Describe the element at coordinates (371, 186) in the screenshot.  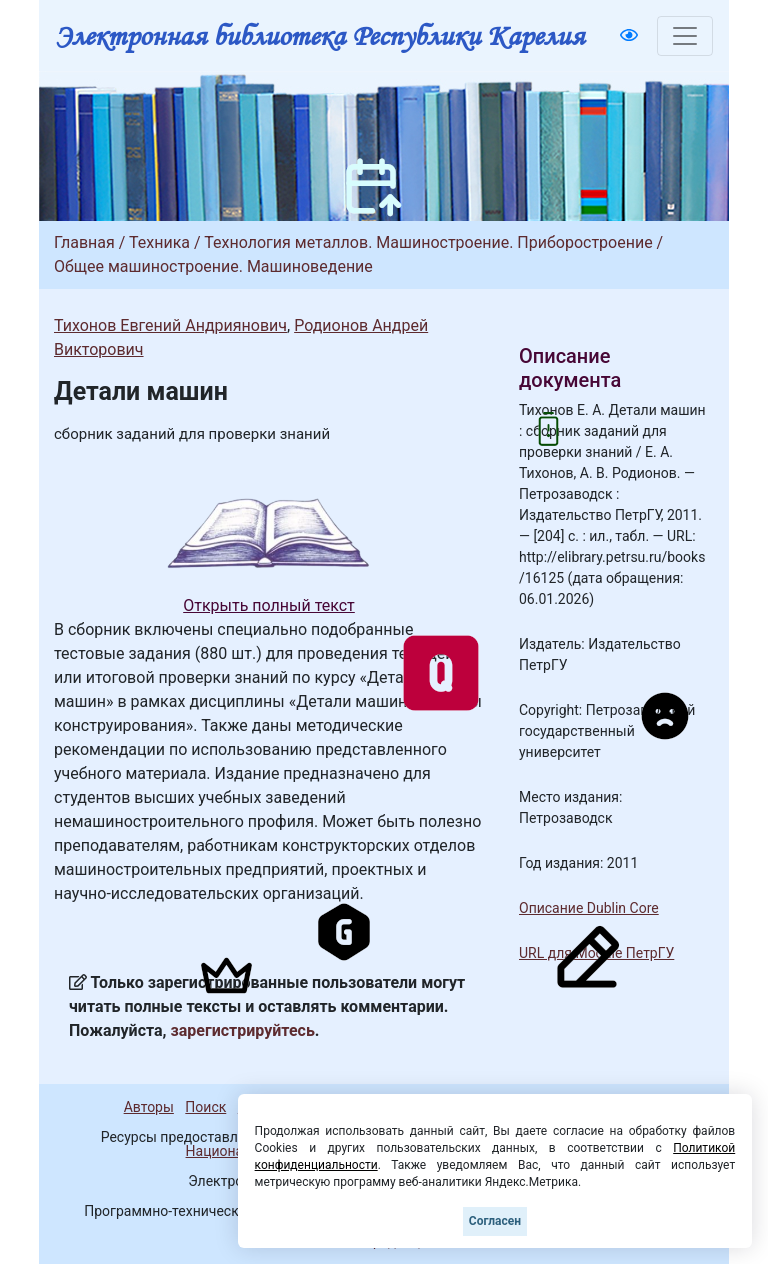
I see `upload or sync calendar events` at that location.